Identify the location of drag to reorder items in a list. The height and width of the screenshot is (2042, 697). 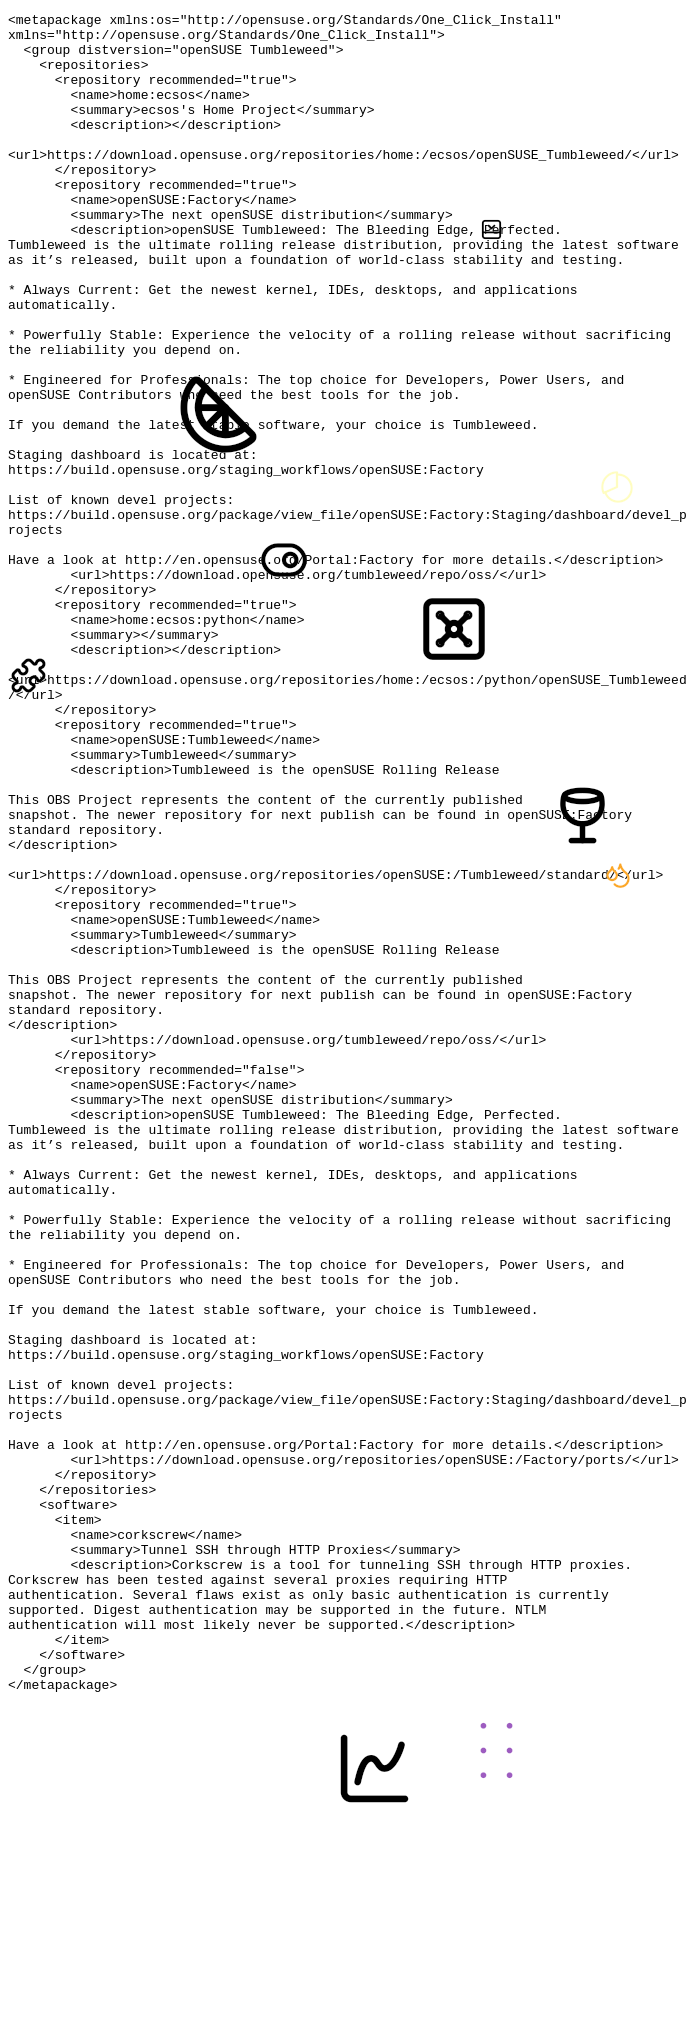
(496, 1750).